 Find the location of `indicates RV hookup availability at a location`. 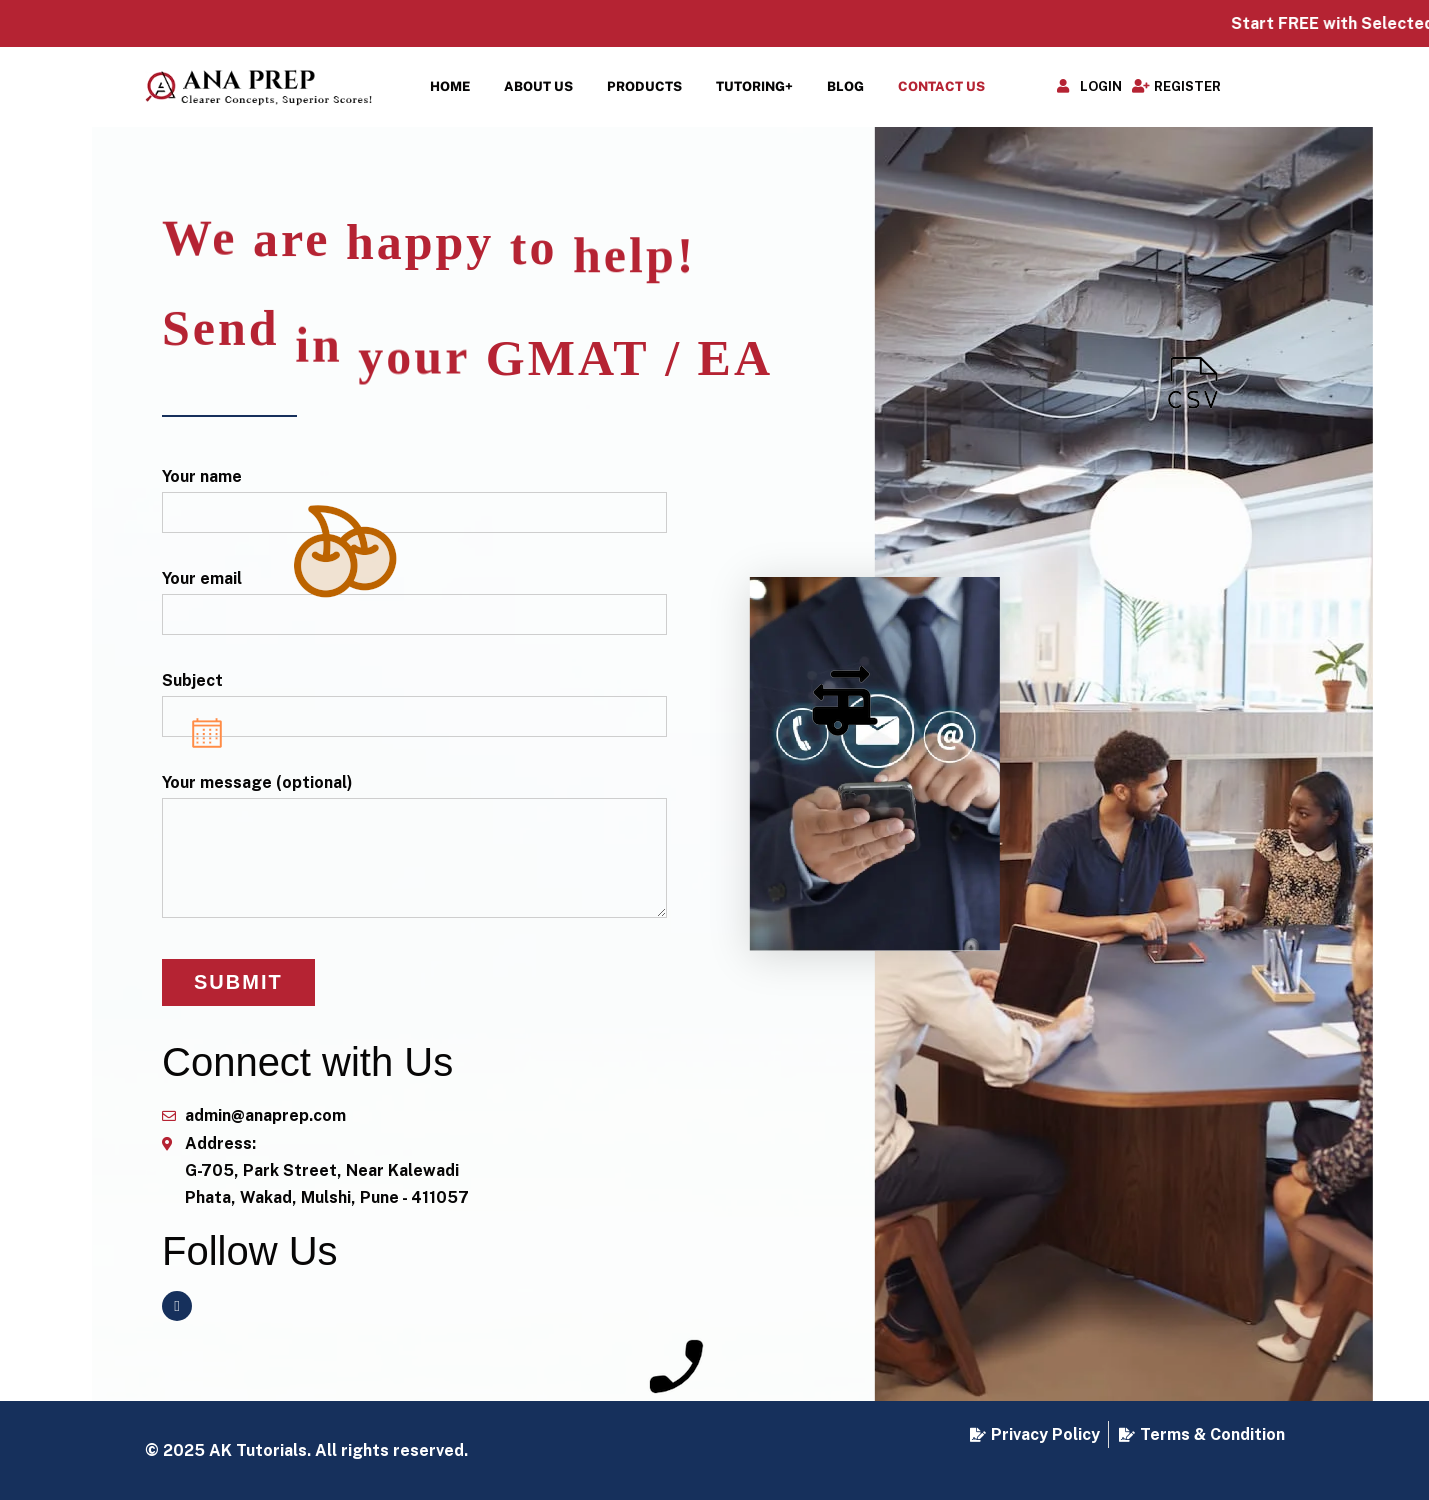

indicates RV hookup availability at a location is located at coordinates (841, 699).